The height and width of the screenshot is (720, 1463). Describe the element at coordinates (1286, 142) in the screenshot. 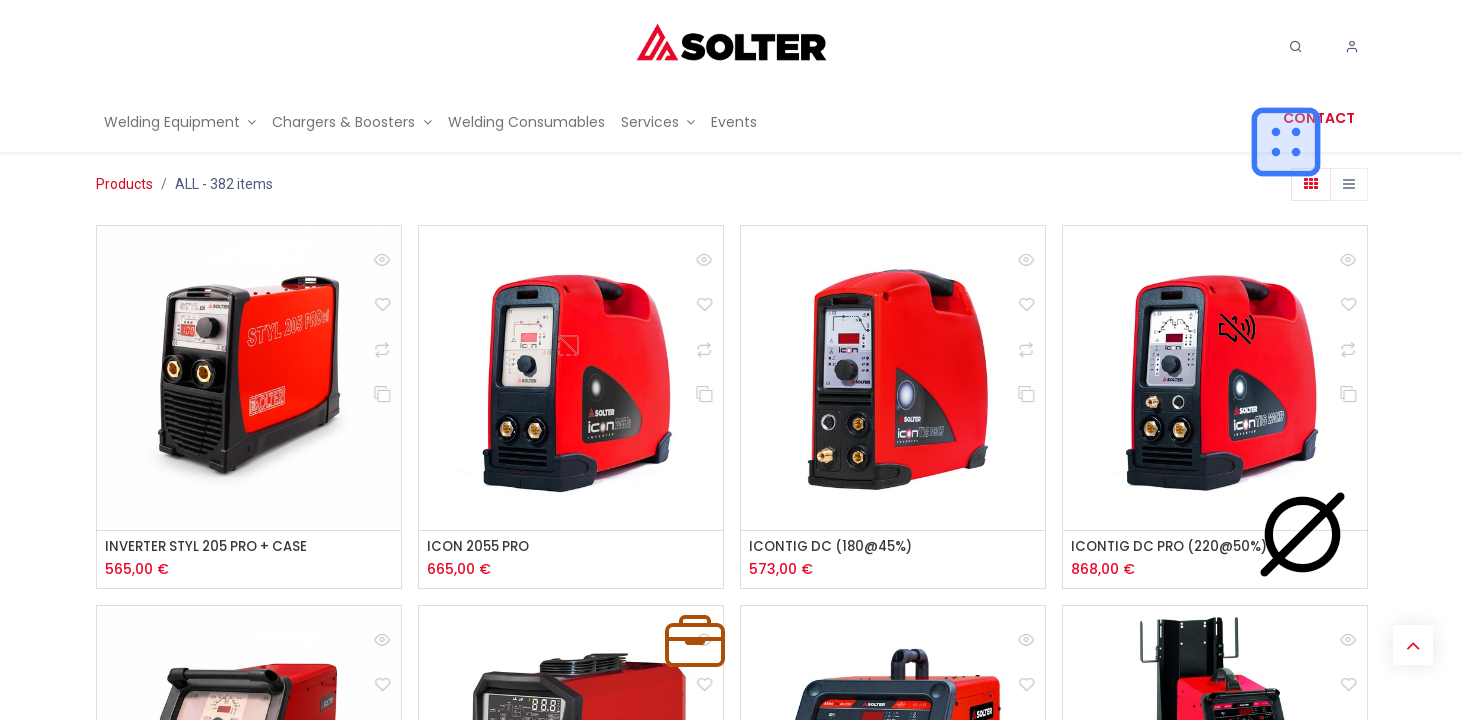

I see `represents a dice roll result of four` at that location.